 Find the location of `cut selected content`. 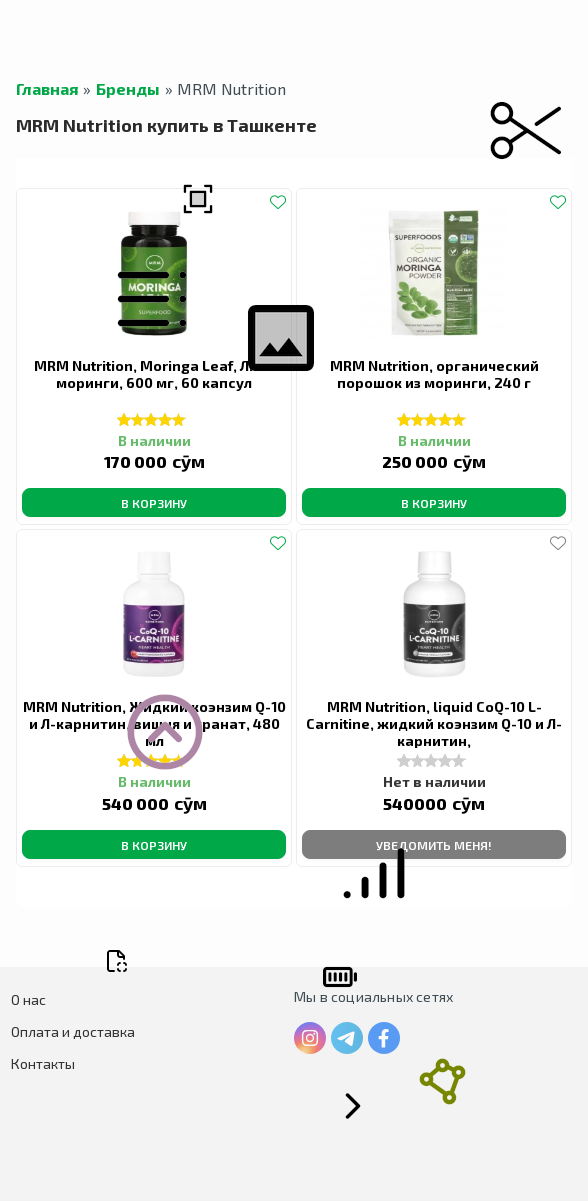

cut selected content is located at coordinates (524, 130).